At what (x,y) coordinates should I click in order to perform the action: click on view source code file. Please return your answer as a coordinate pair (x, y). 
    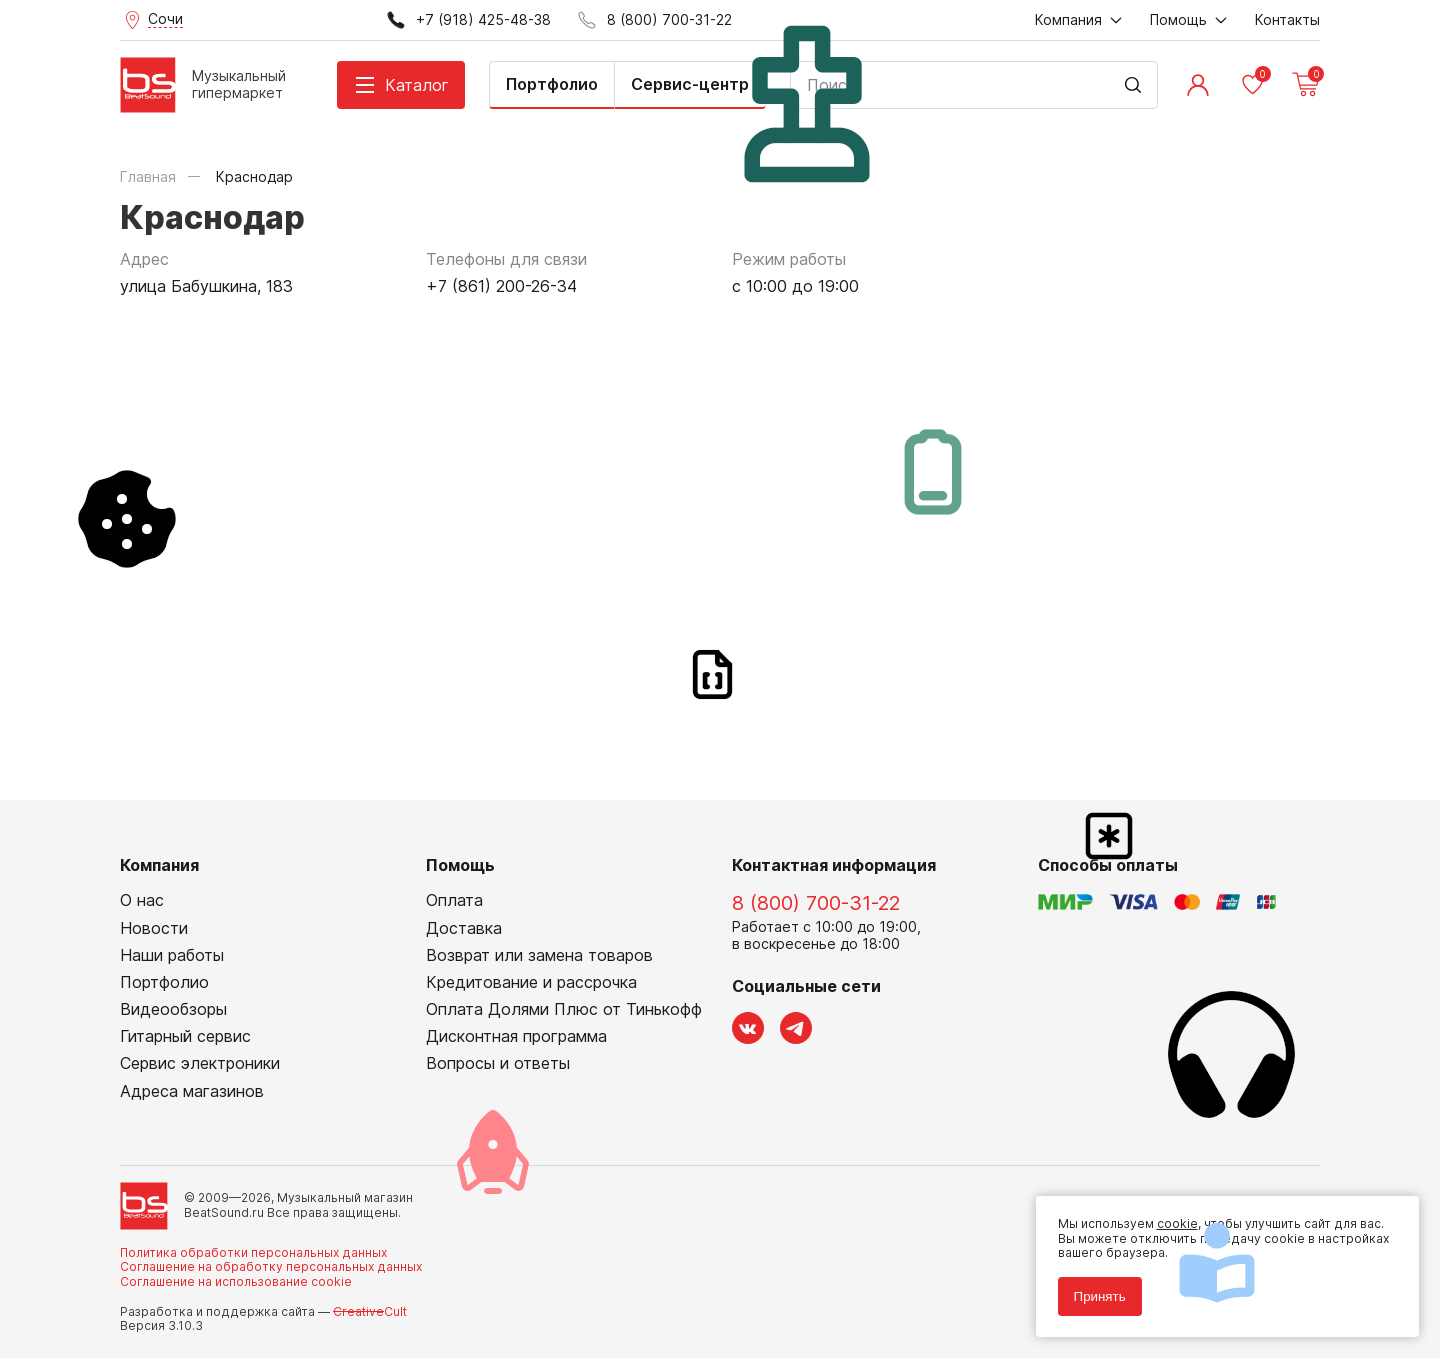
    Looking at the image, I should click on (712, 674).